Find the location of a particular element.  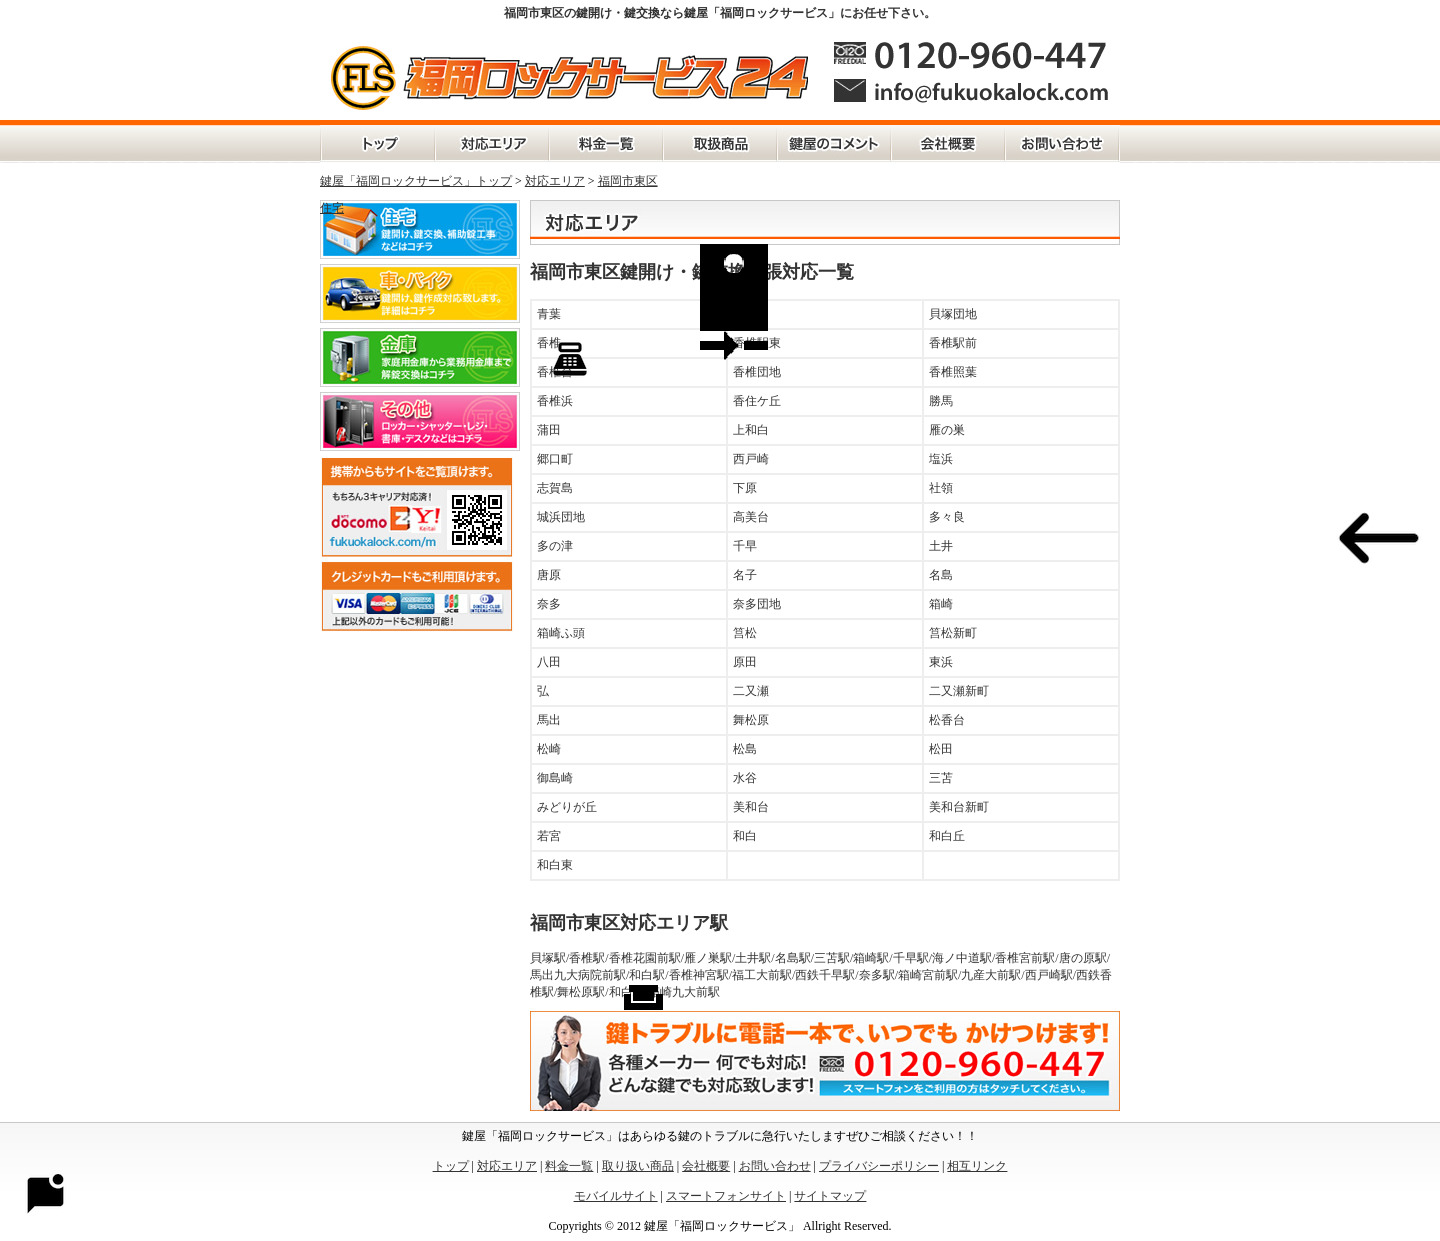

indicates unread messages in chat is located at coordinates (45, 1195).